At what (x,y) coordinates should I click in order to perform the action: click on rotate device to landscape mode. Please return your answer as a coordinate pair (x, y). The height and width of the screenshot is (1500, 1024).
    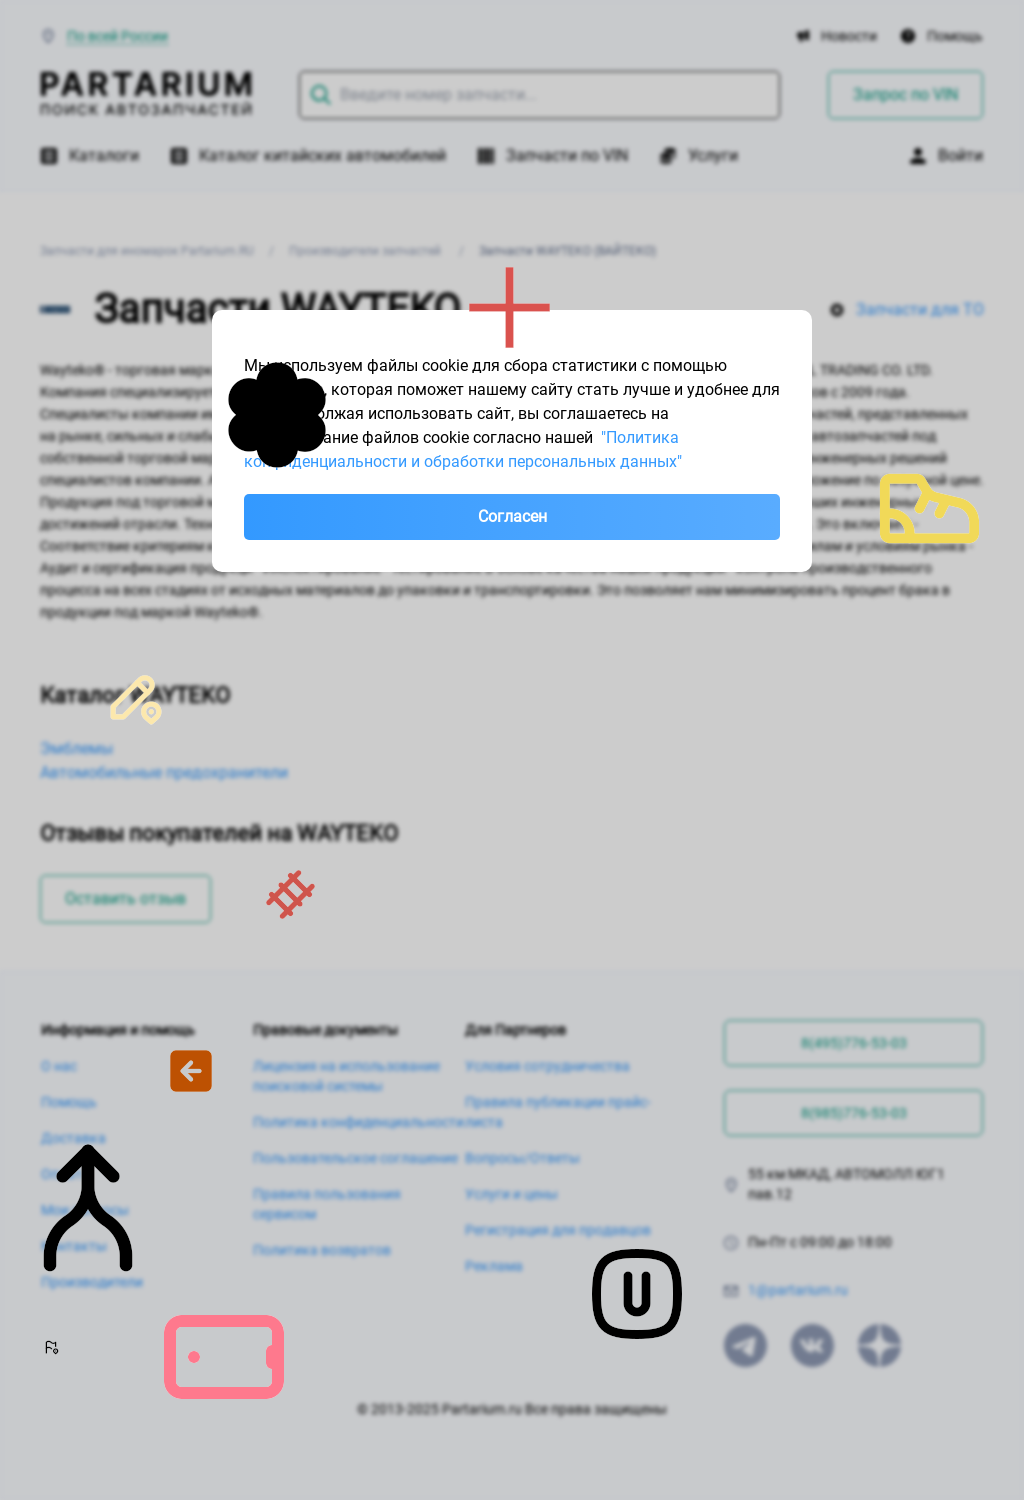
    Looking at the image, I should click on (224, 1357).